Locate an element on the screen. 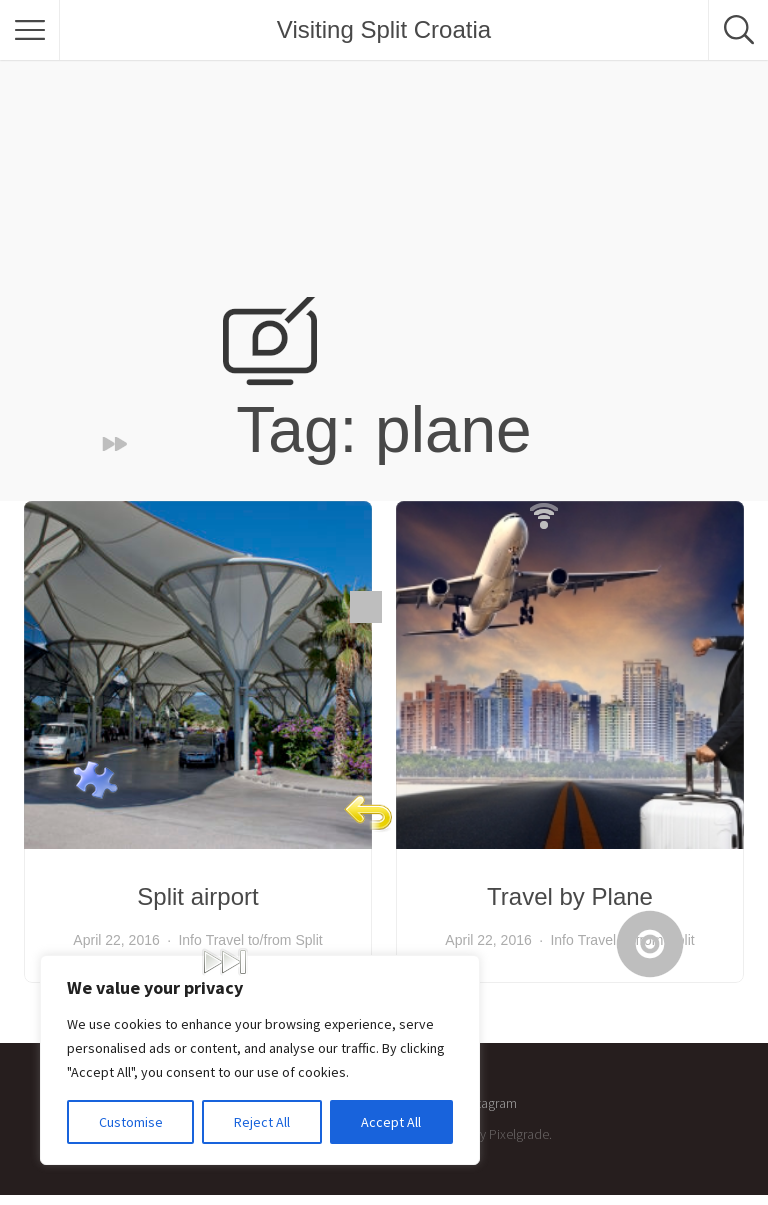  skip to next track in media player is located at coordinates (225, 962).